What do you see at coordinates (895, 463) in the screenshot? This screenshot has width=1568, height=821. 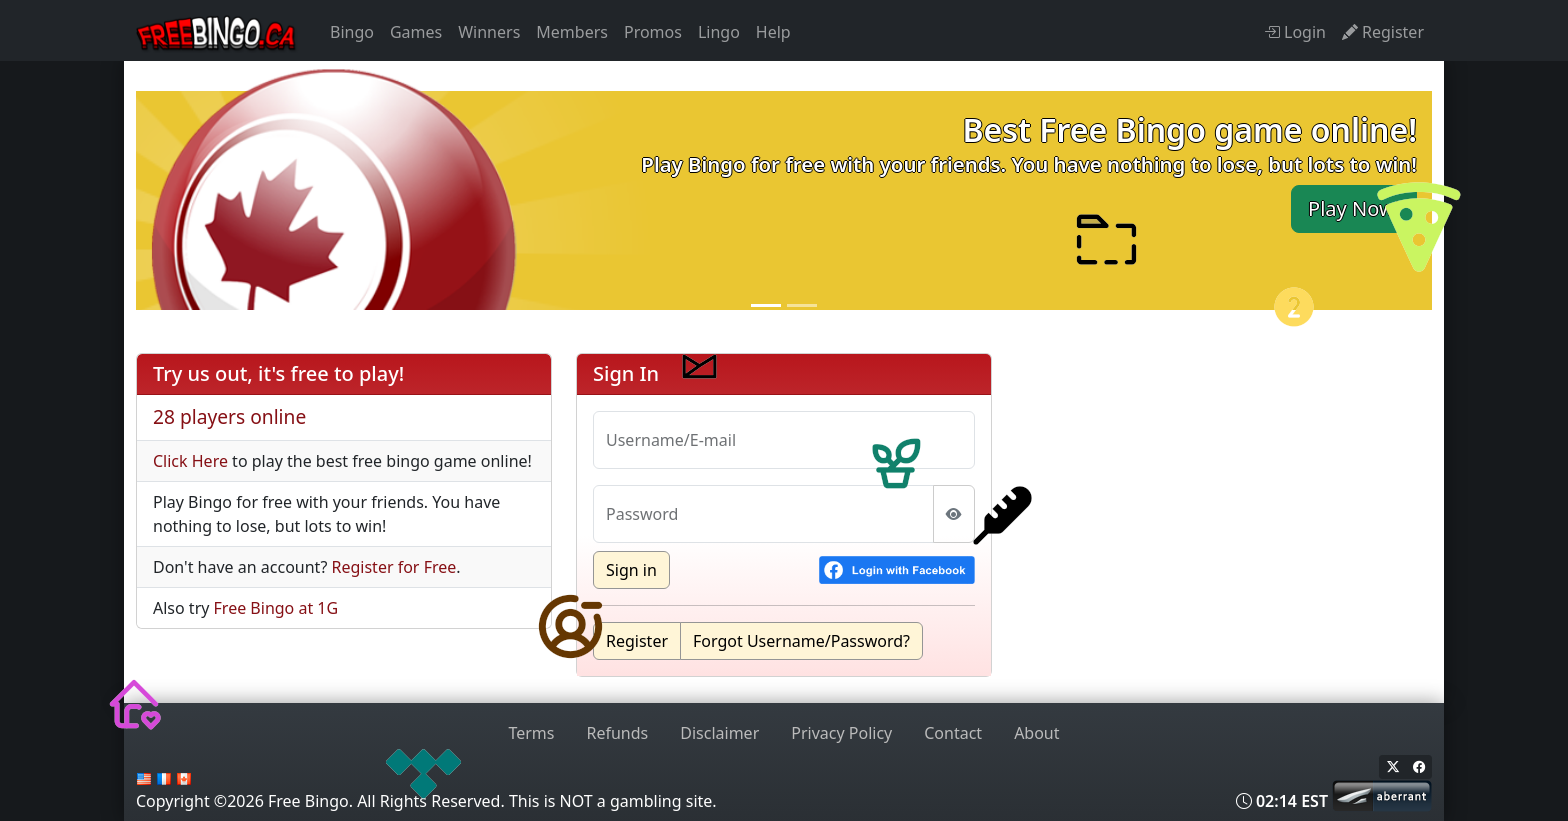 I see `access plant care or gardening features` at bounding box center [895, 463].